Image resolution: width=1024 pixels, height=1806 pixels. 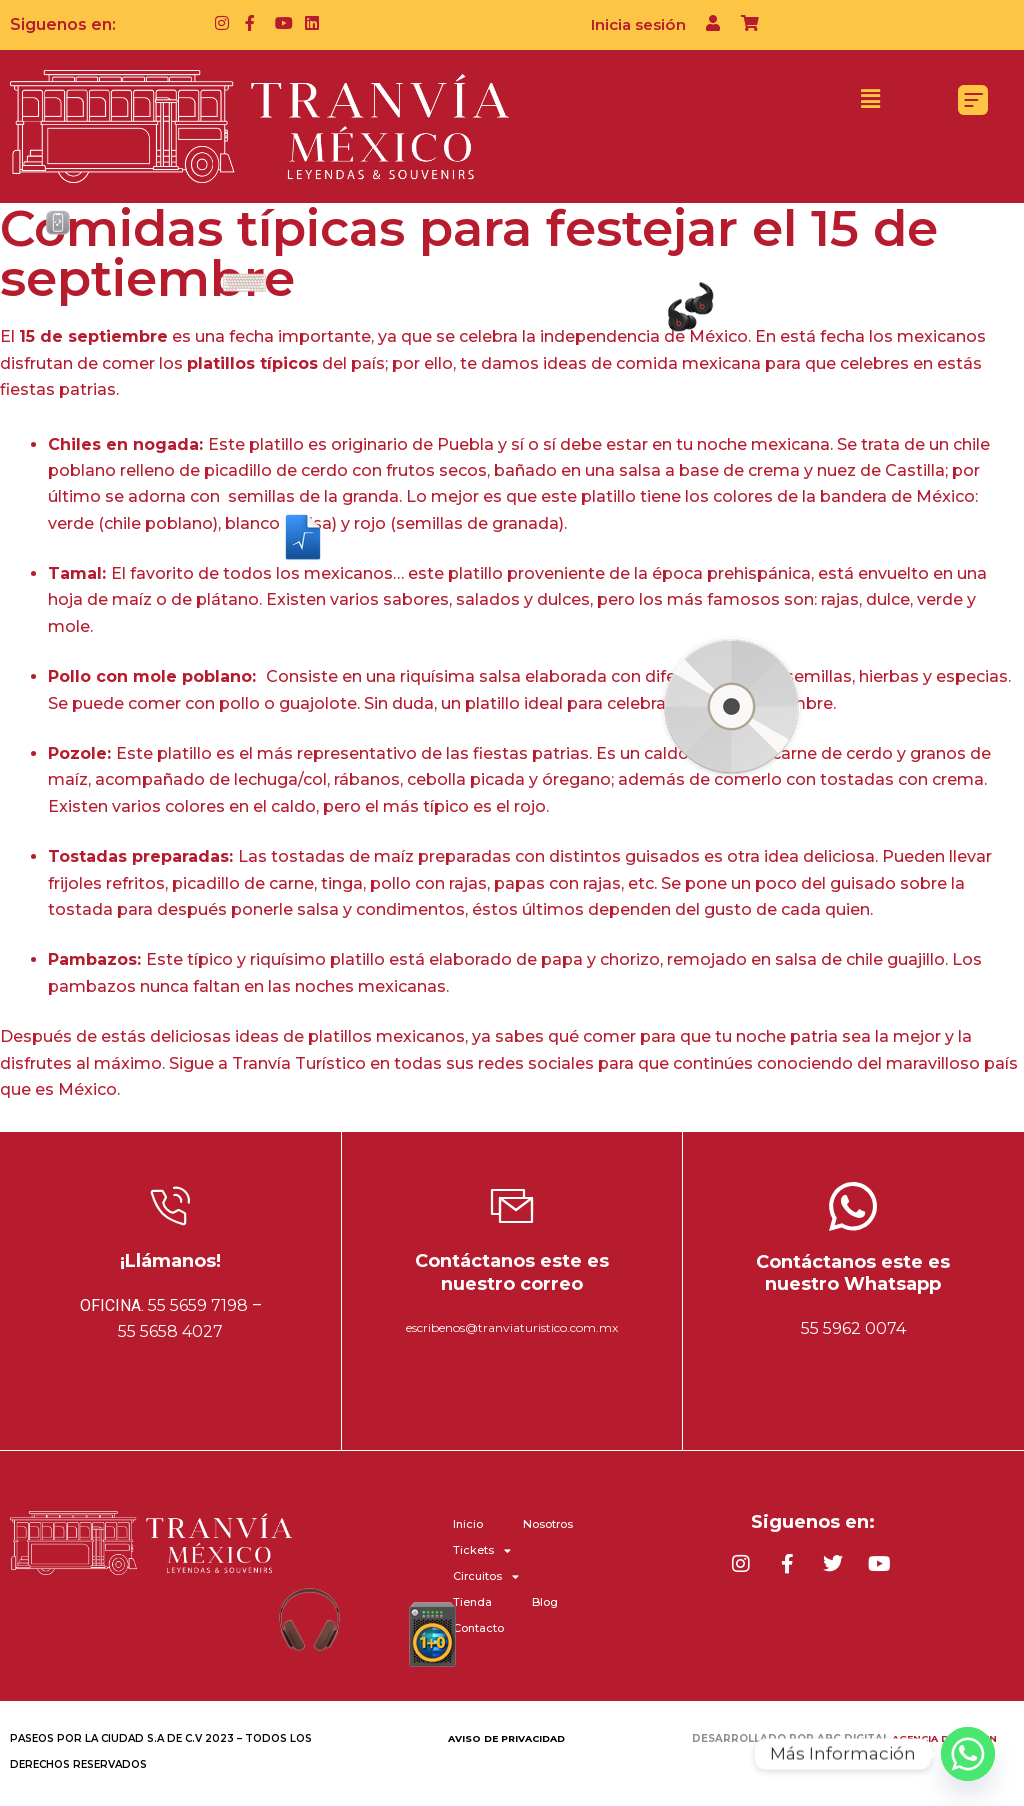 I want to click on connect beats fit pro earbuds via bluetooth, so click(x=690, y=307).